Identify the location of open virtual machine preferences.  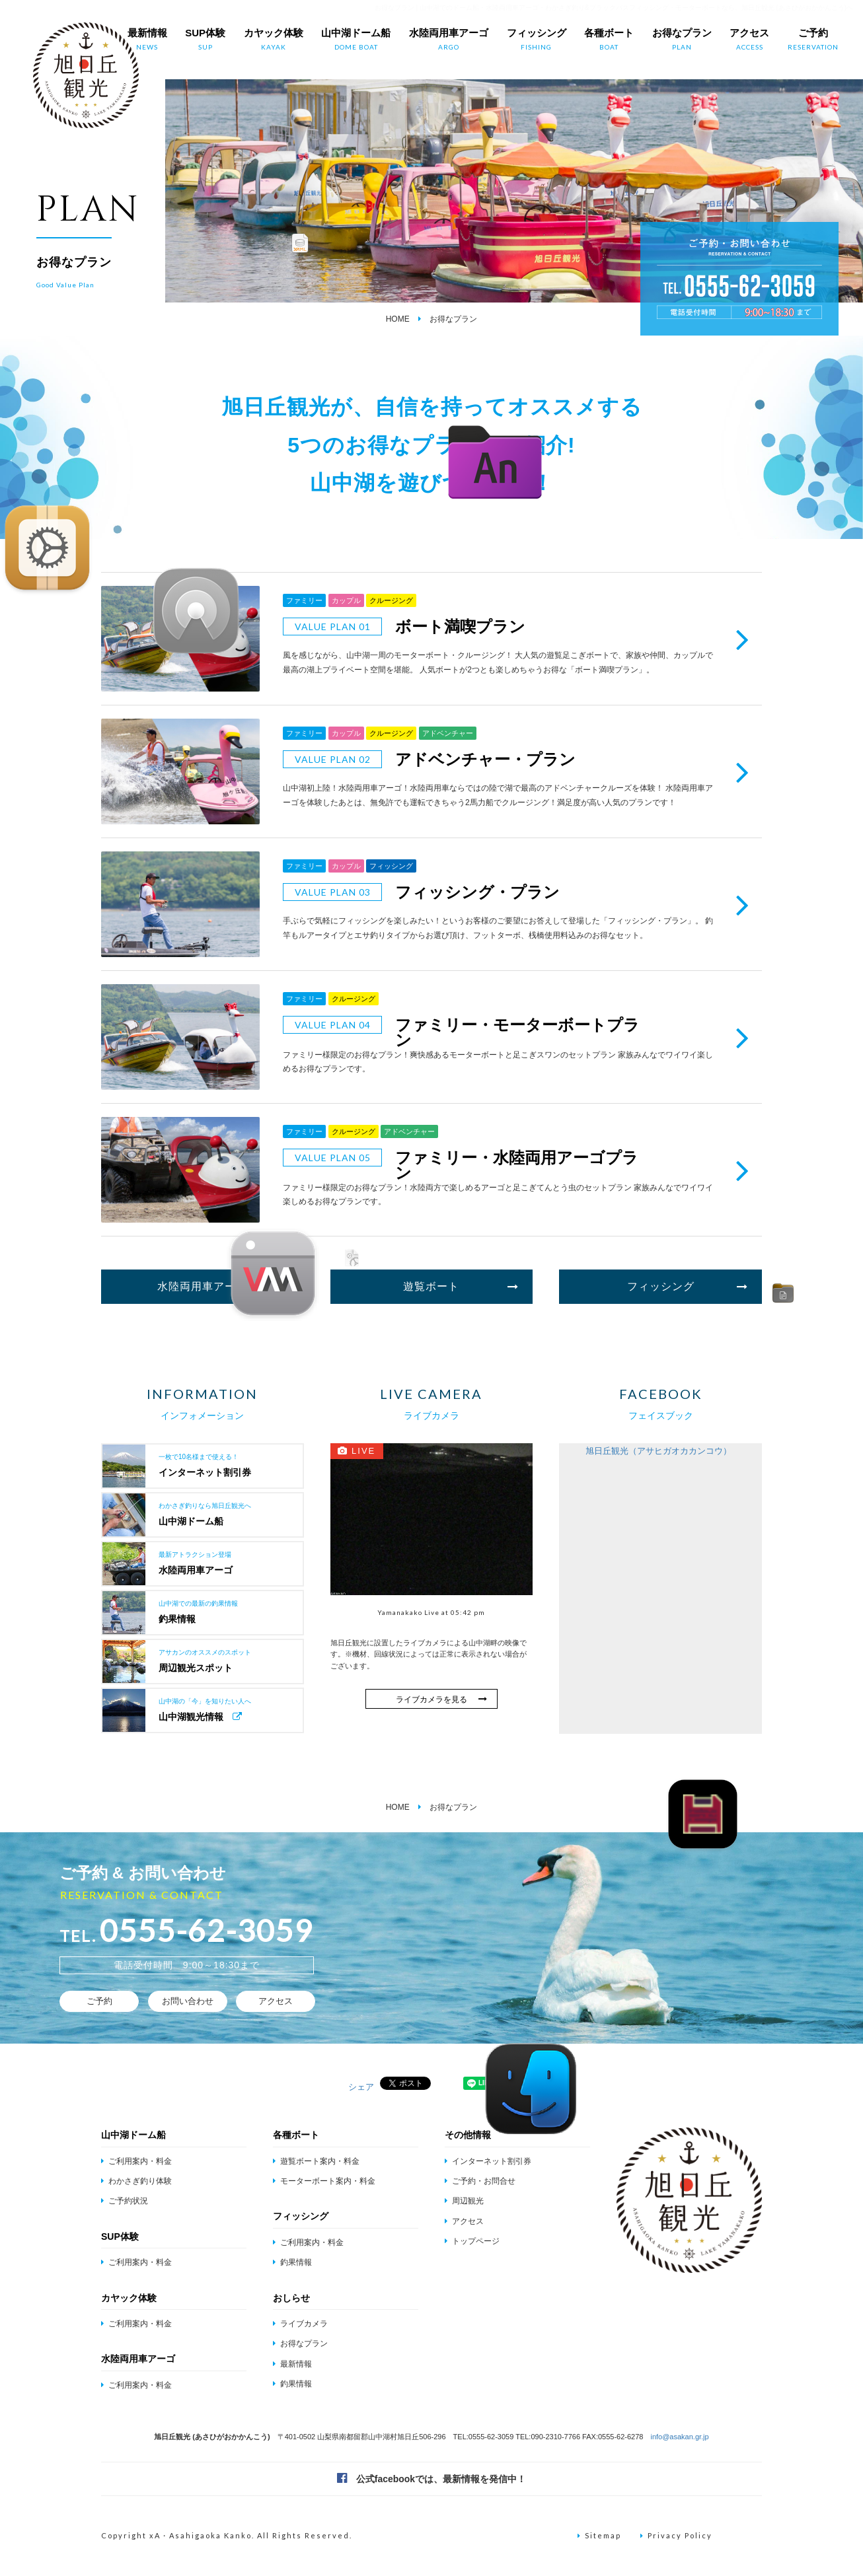
(273, 1275).